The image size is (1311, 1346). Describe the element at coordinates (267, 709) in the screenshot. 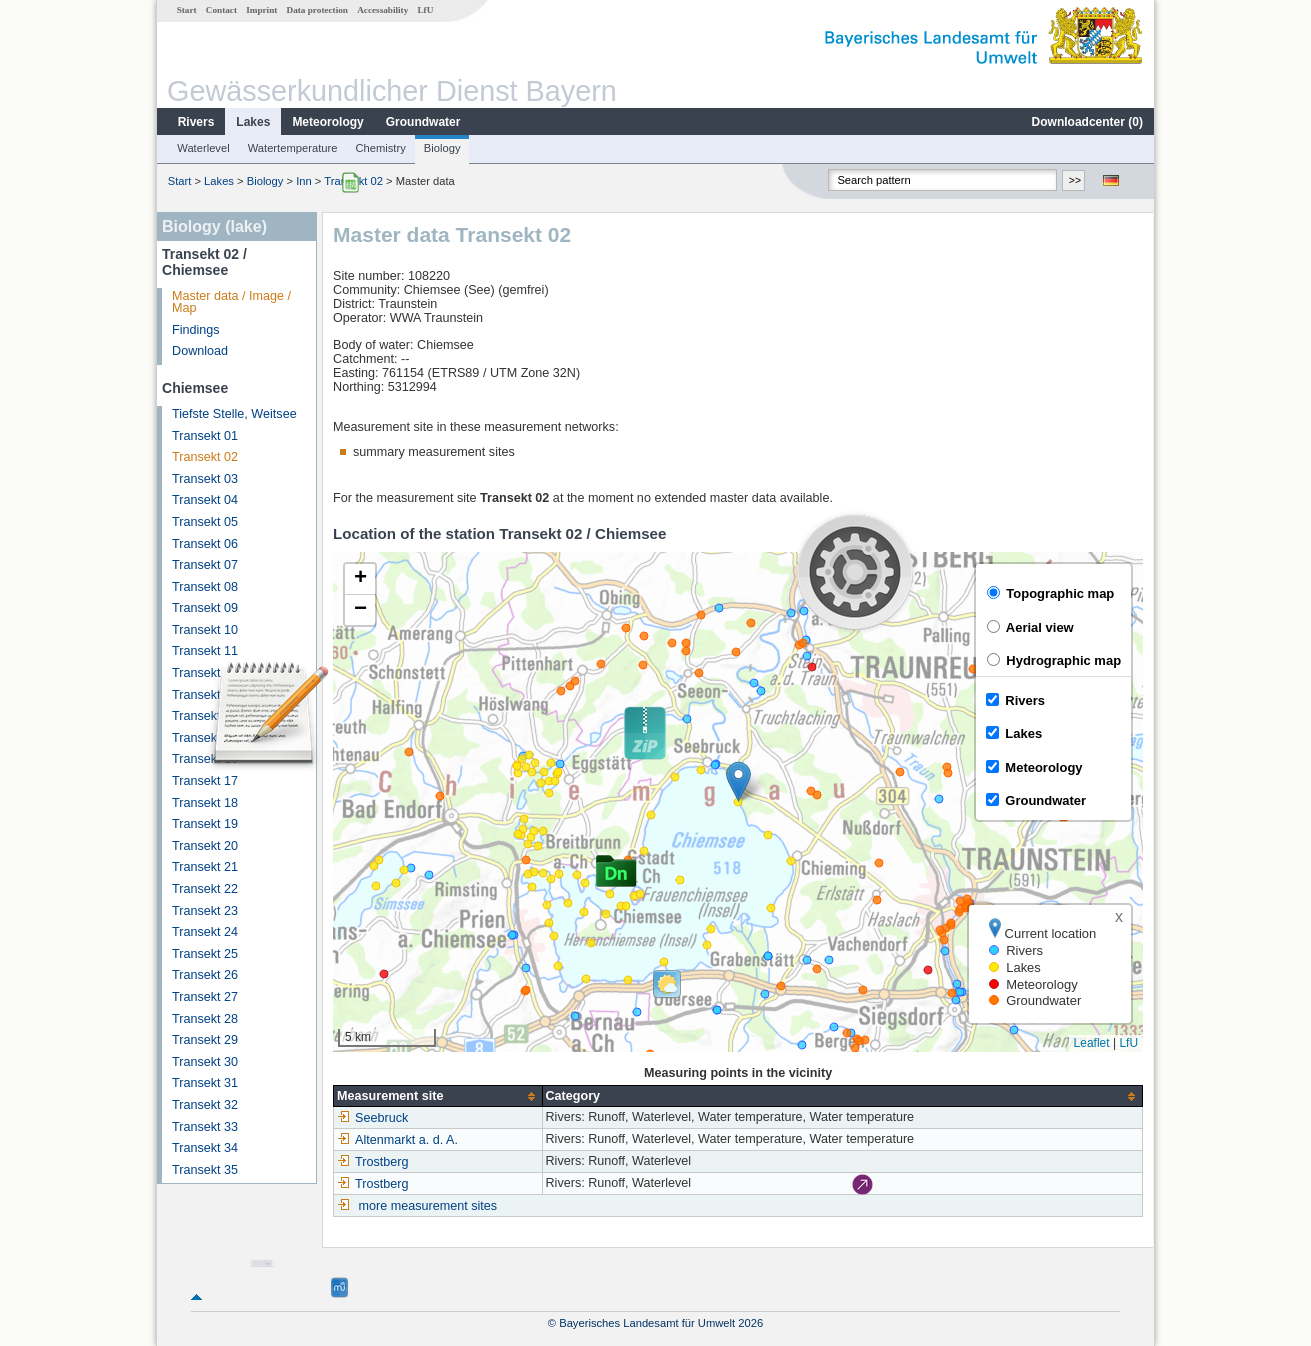

I see `open text editor application` at that location.